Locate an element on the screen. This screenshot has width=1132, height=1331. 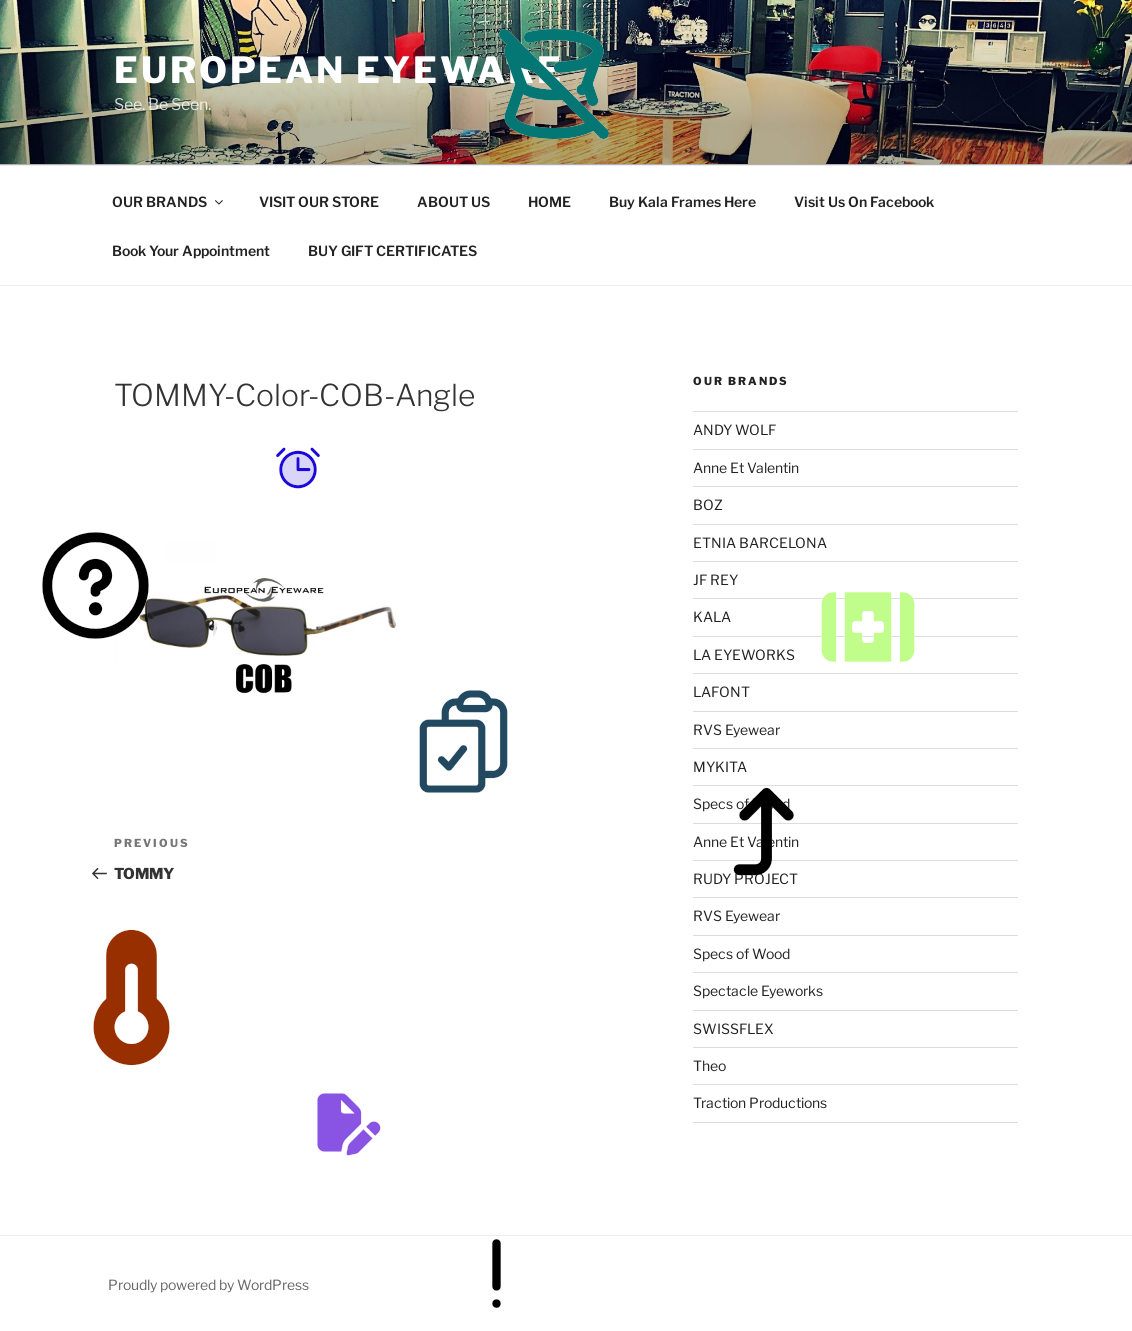
set an alarm or timer is located at coordinates (298, 468).